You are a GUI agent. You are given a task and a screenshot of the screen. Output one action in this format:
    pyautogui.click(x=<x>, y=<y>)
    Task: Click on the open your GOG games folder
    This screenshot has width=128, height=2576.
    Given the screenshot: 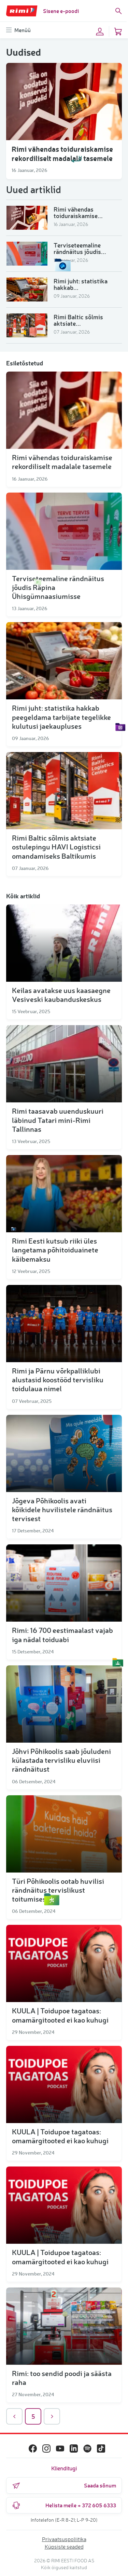 What is the action you would take?
    pyautogui.click(x=120, y=727)
    